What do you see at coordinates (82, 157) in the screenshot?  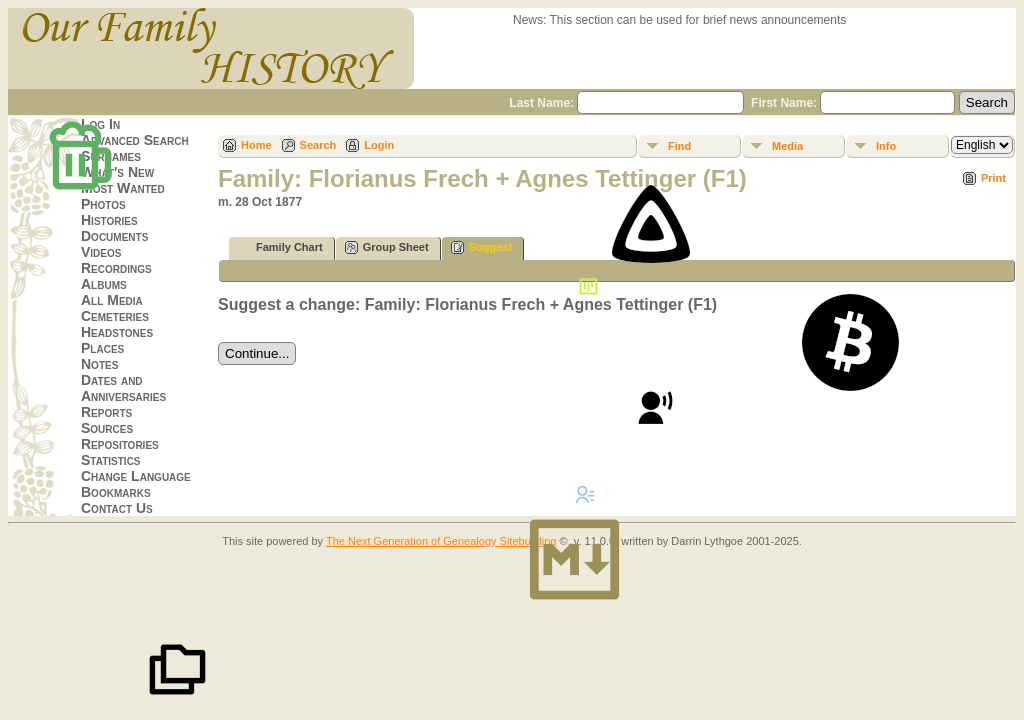 I see `browse nearby bars or pubs` at bounding box center [82, 157].